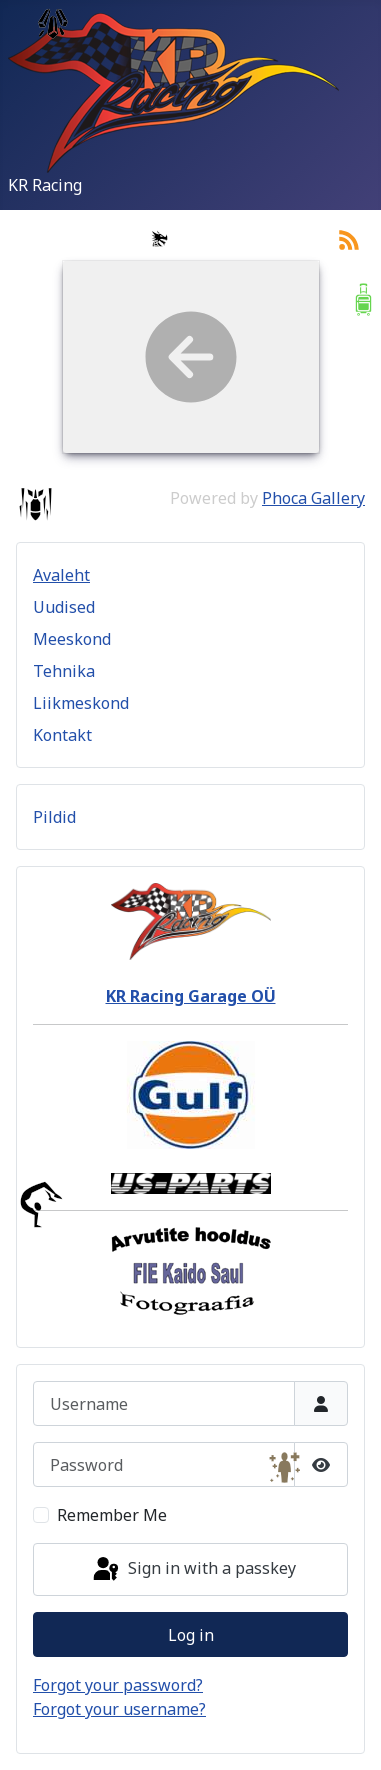 Image resolution: width=381 pixels, height=1770 pixels. Describe the element at coordinates (41, 1204) in the screenshot. I see `indicates flexibility or acrobatics skill` at that location.